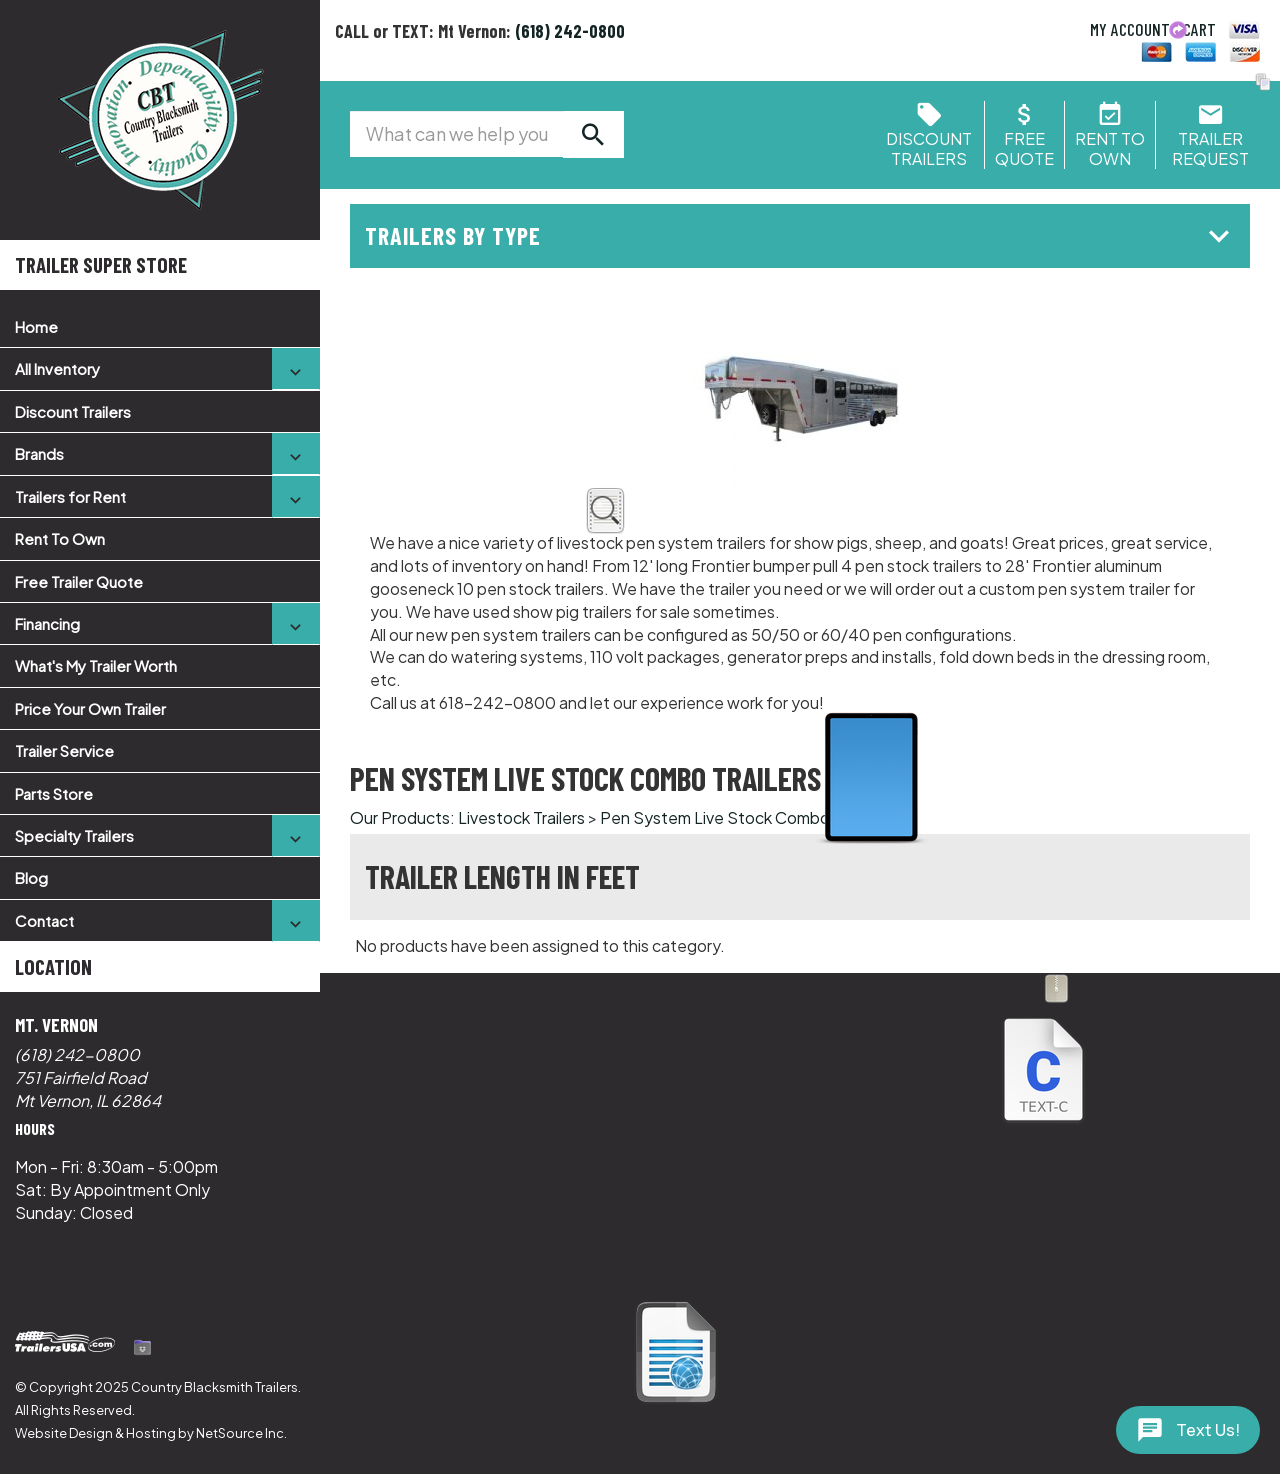  I want to click on copy selected content to clipboard, so click(1263, 82).